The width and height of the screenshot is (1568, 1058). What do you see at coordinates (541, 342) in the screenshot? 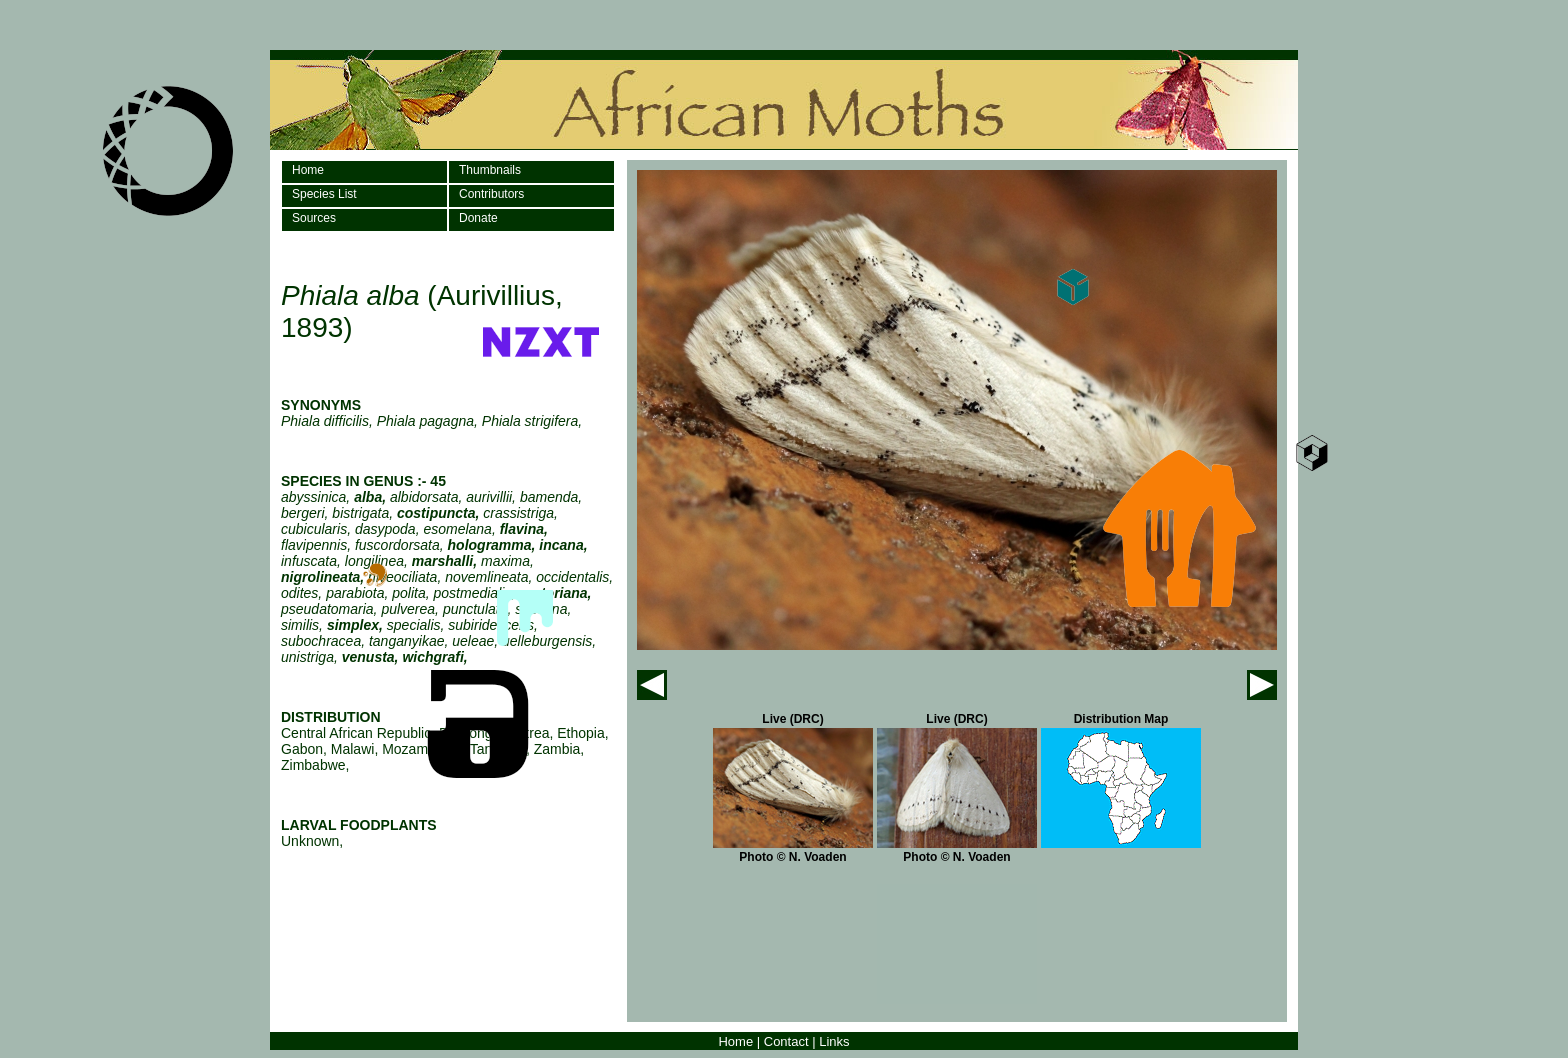
I see `NZXT brand logo` at bounding box center [541, 342].